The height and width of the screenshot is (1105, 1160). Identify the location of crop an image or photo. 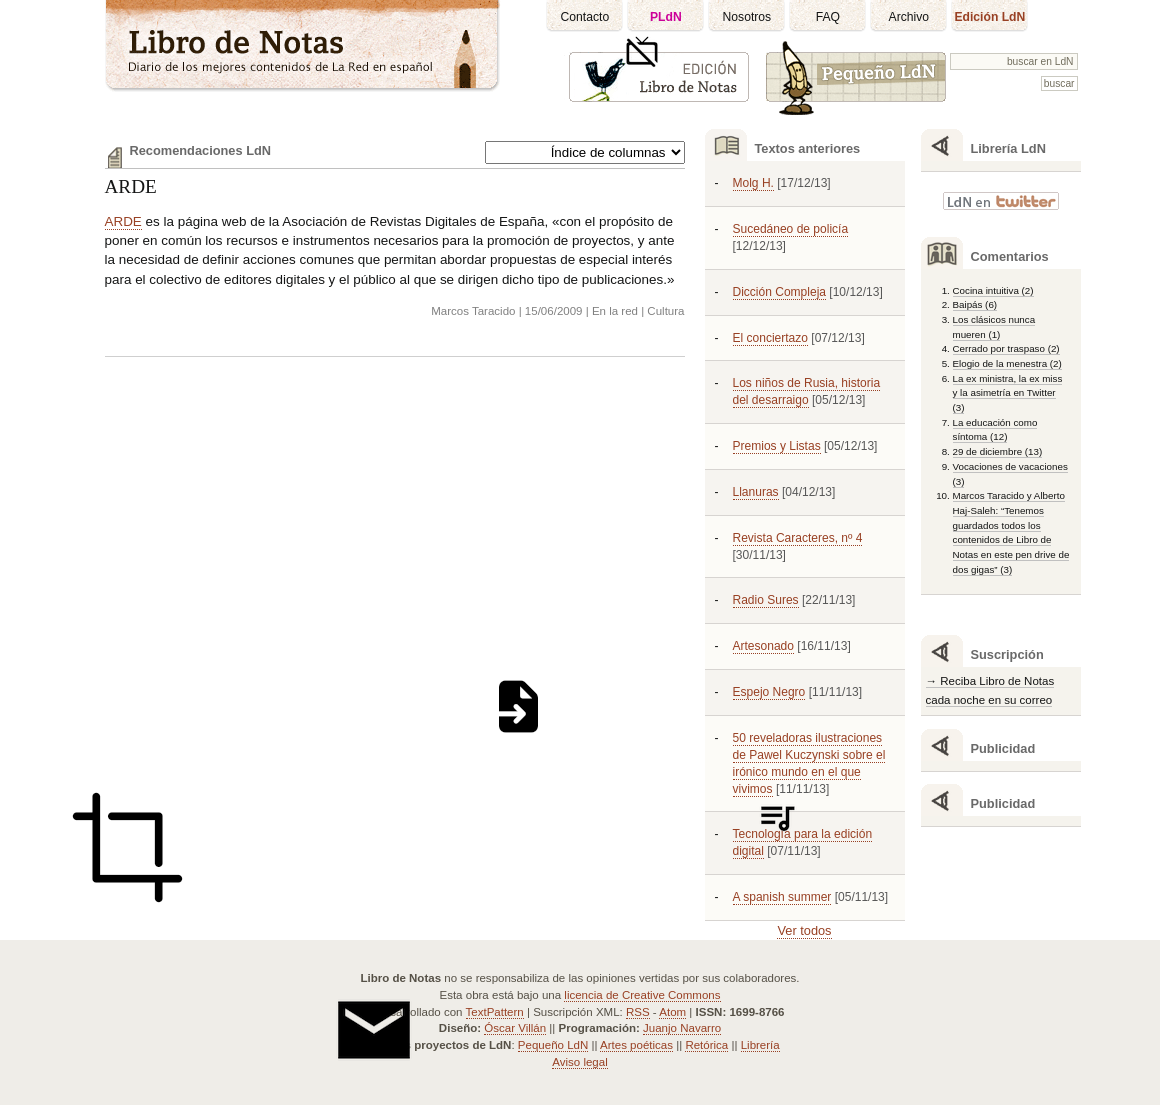
(127, 847).